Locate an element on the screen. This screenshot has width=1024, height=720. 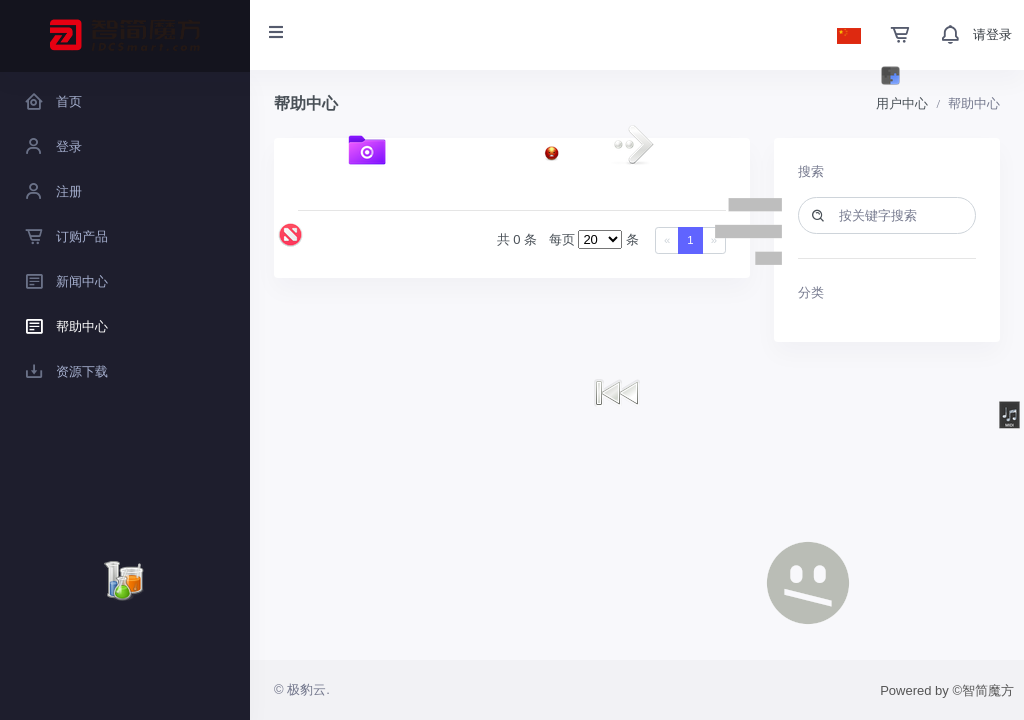
go back to the previous screen or page is located at coordinates (633, 144).